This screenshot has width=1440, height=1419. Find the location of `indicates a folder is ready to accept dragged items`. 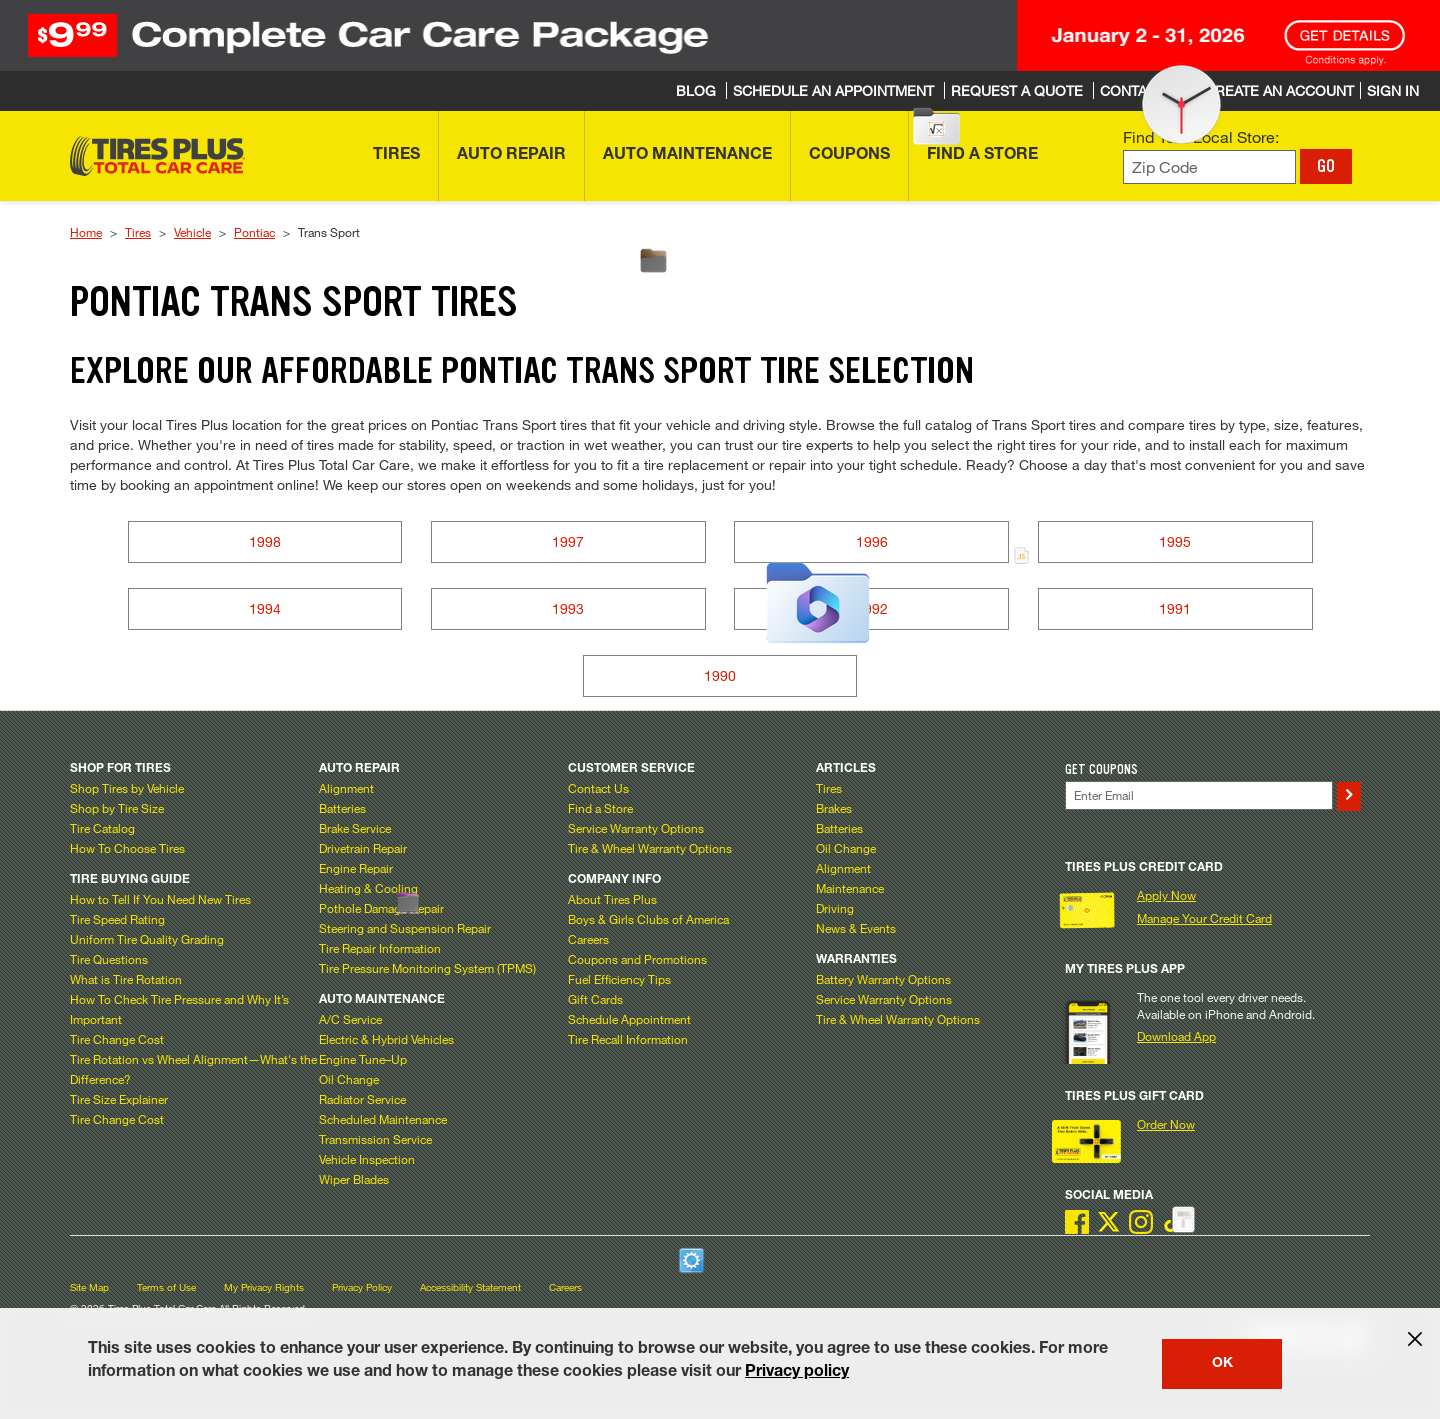

indicates a folder is ready to accept dragged items is located at coordinates (653, 260).